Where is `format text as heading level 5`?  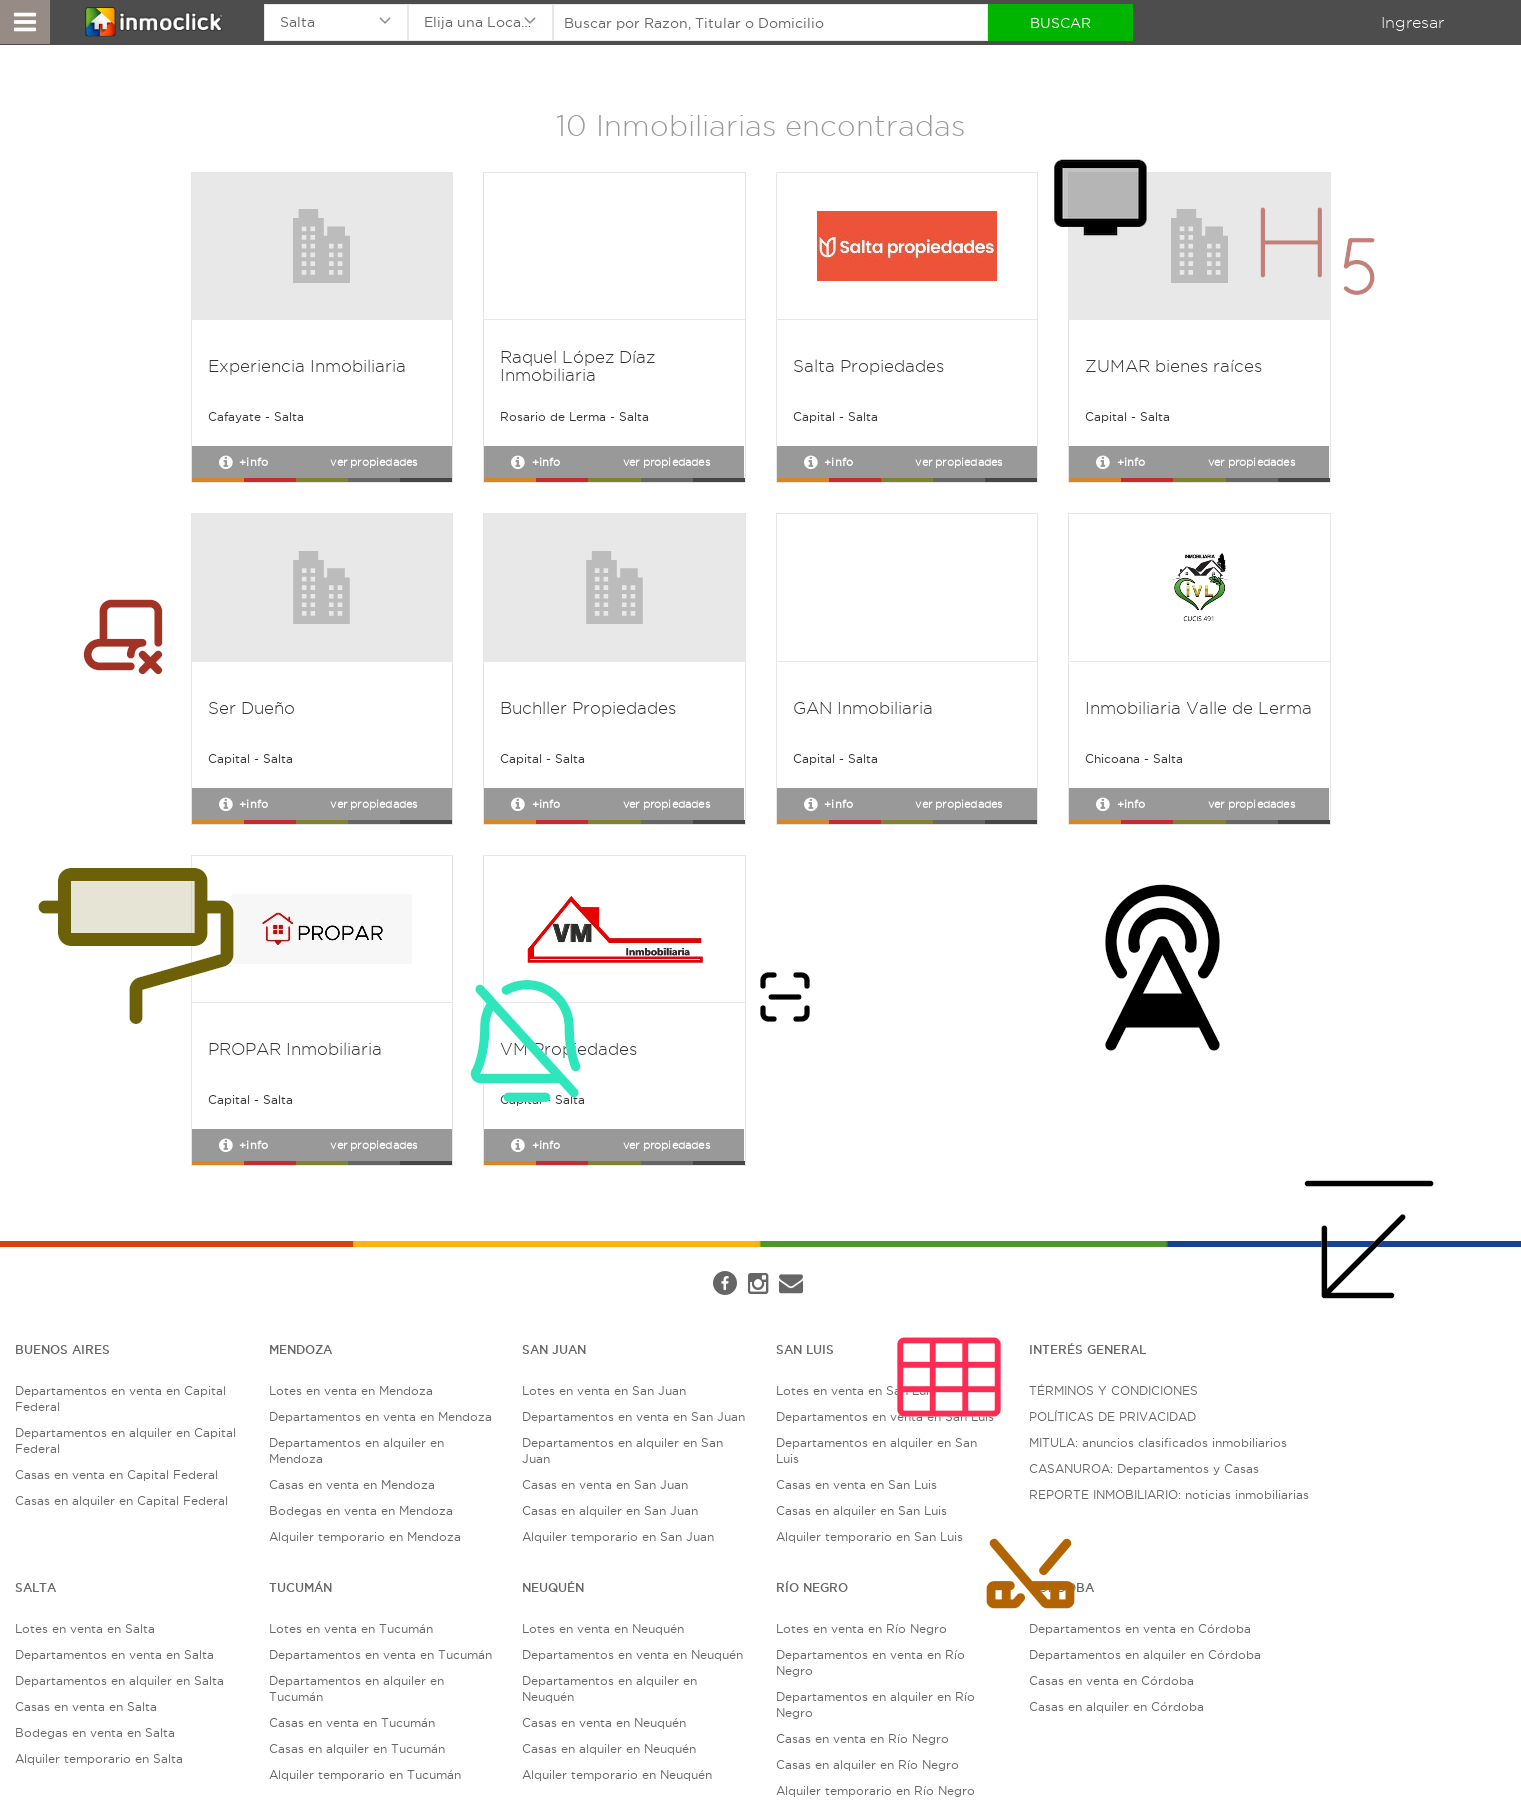
format text as heading level 5 is located at coordinates (1311, 249).